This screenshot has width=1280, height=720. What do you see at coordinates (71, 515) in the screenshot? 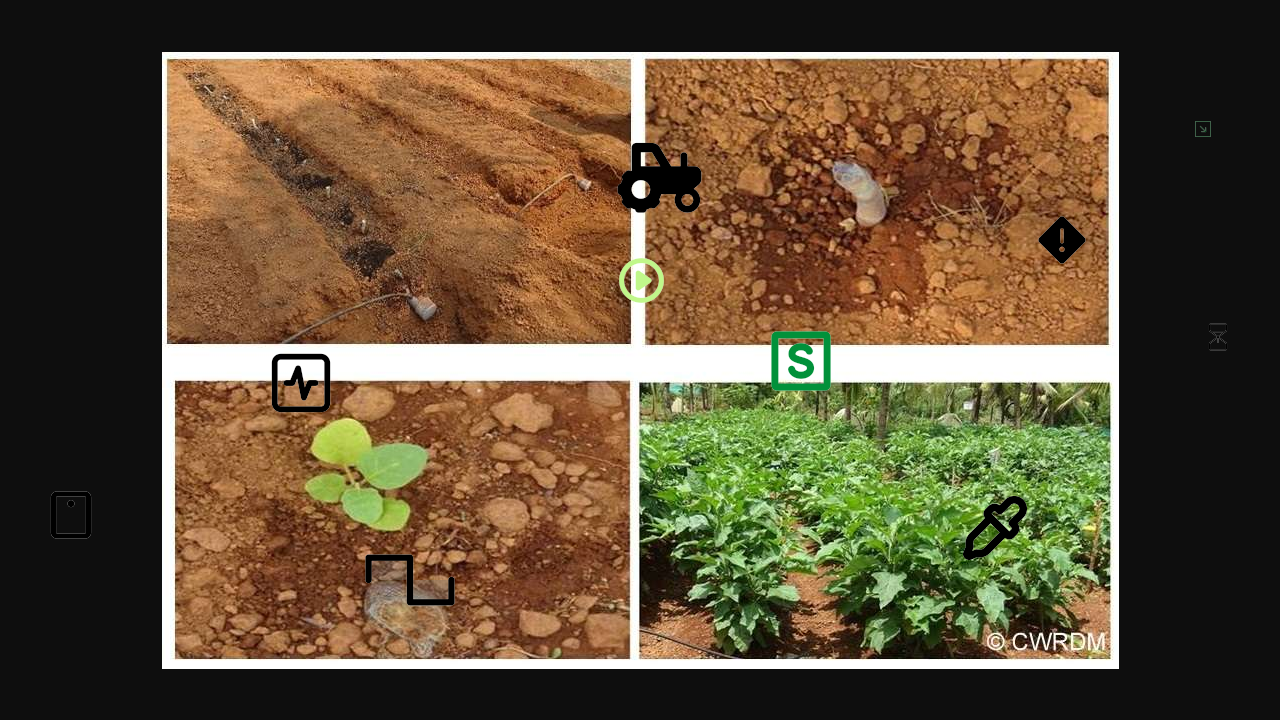
I see `tablet device with front-facing camera` at bounding box center [71, 515].